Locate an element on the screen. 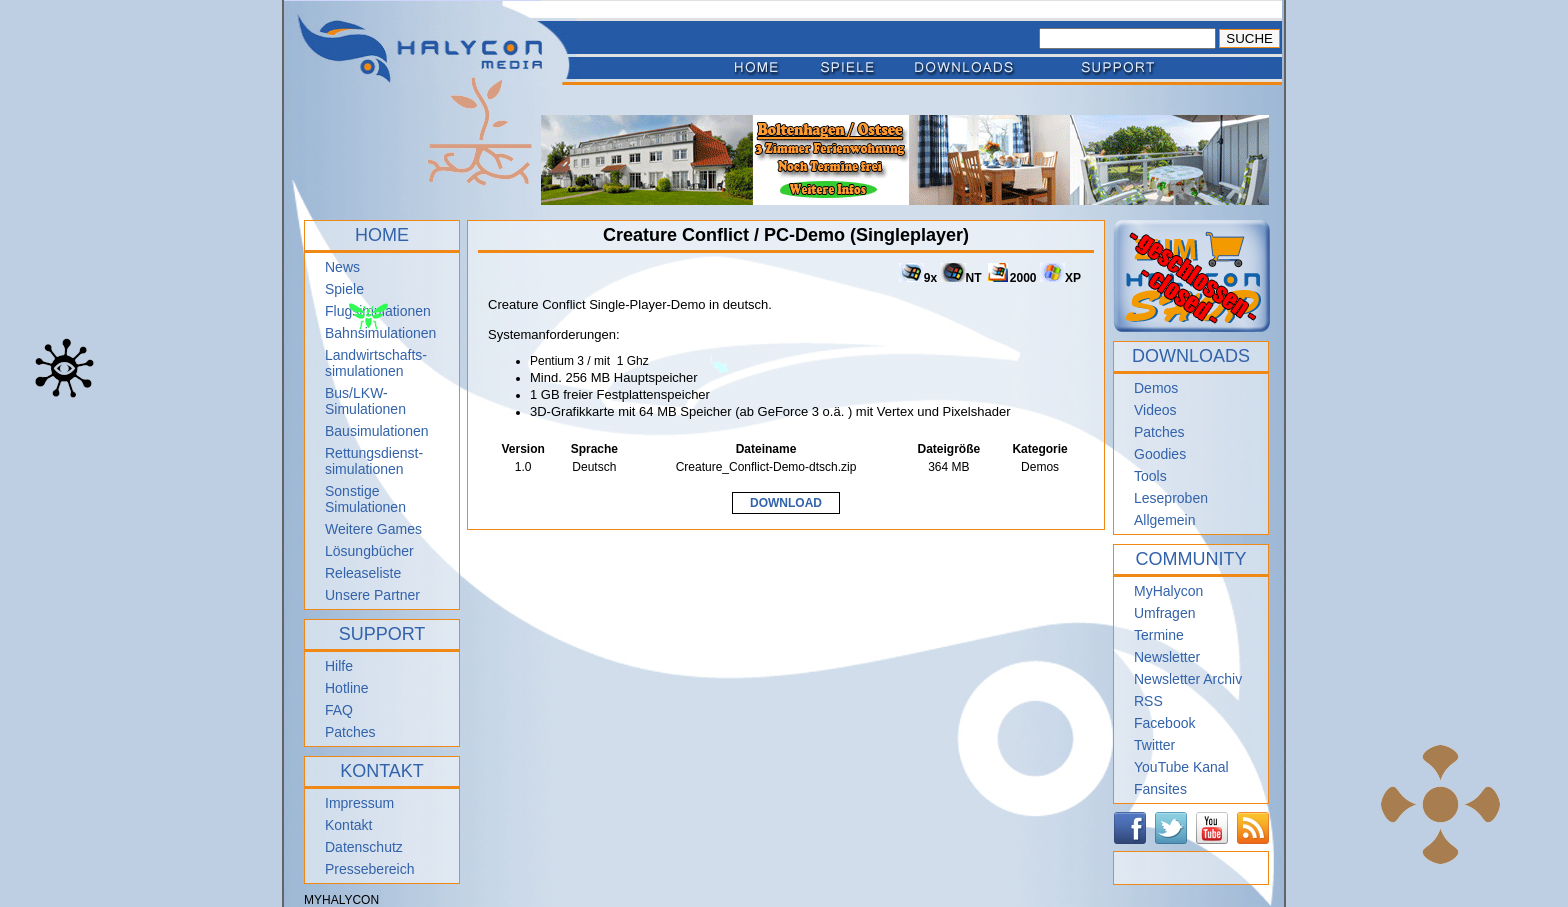  view plant root system details is located at coordinates (480, 131).